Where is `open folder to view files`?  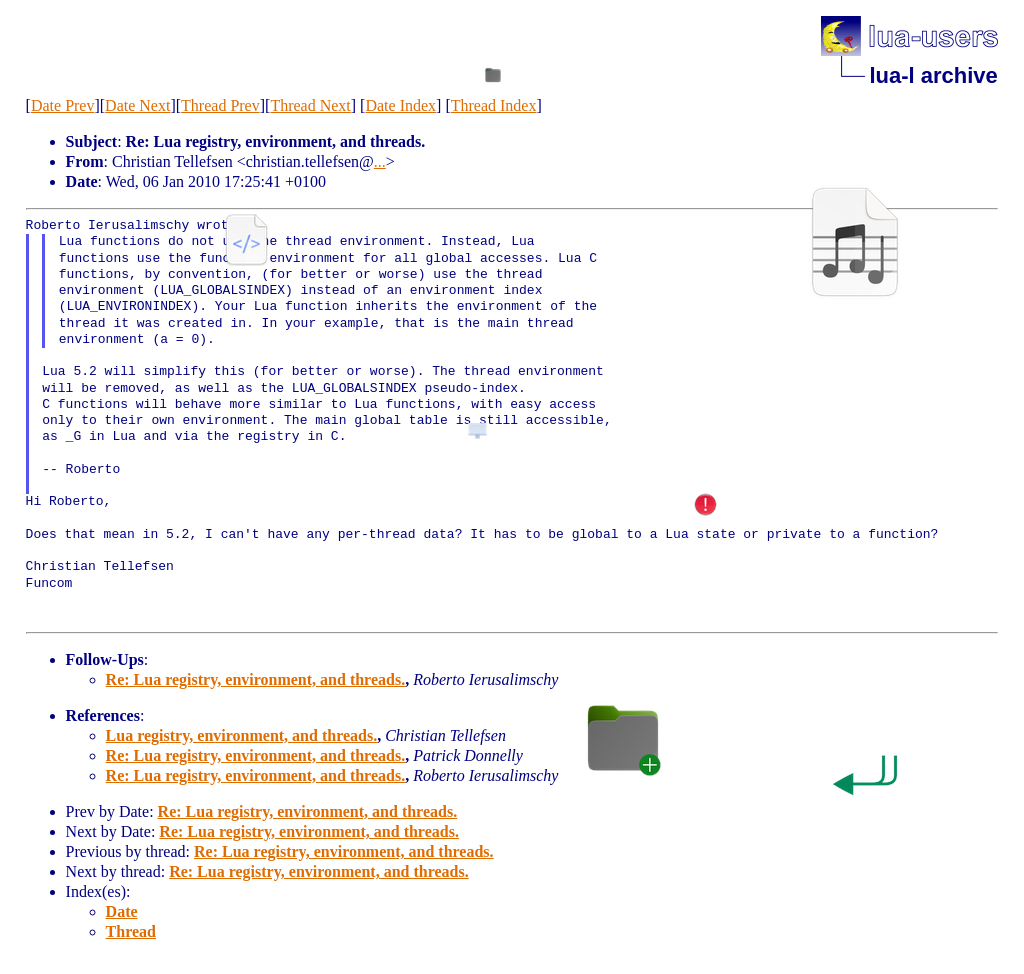 open folder to view files is located at coordinates (493, 75).